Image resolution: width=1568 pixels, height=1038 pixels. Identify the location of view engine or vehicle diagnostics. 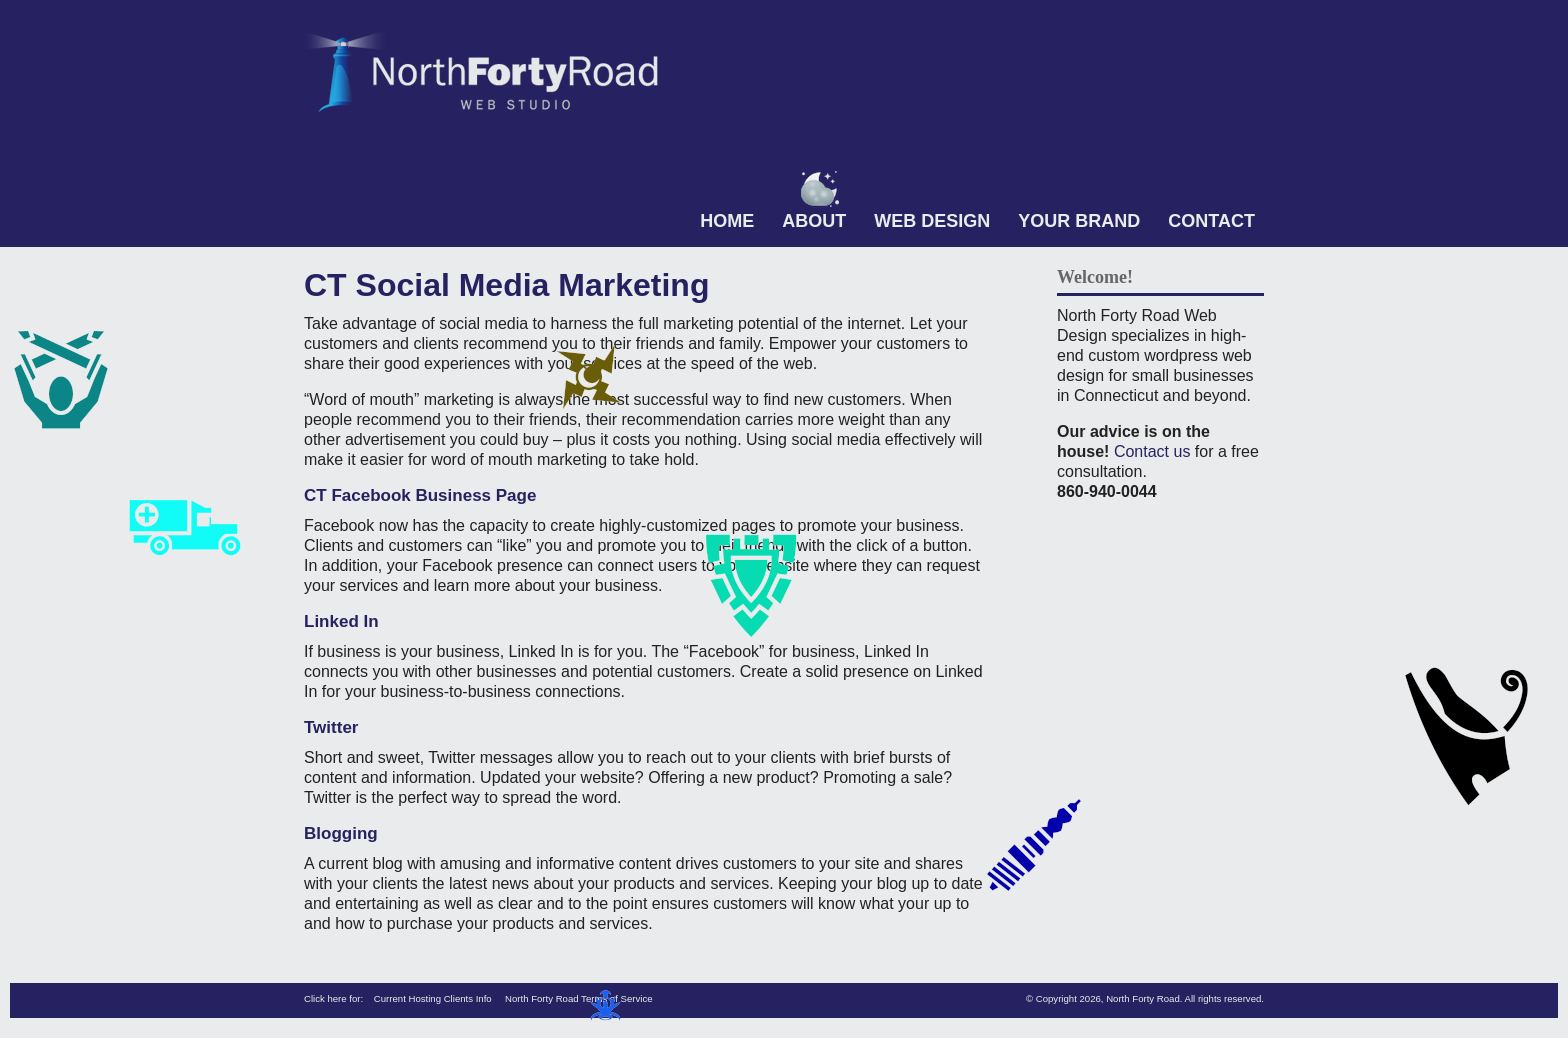
(1034, 845).